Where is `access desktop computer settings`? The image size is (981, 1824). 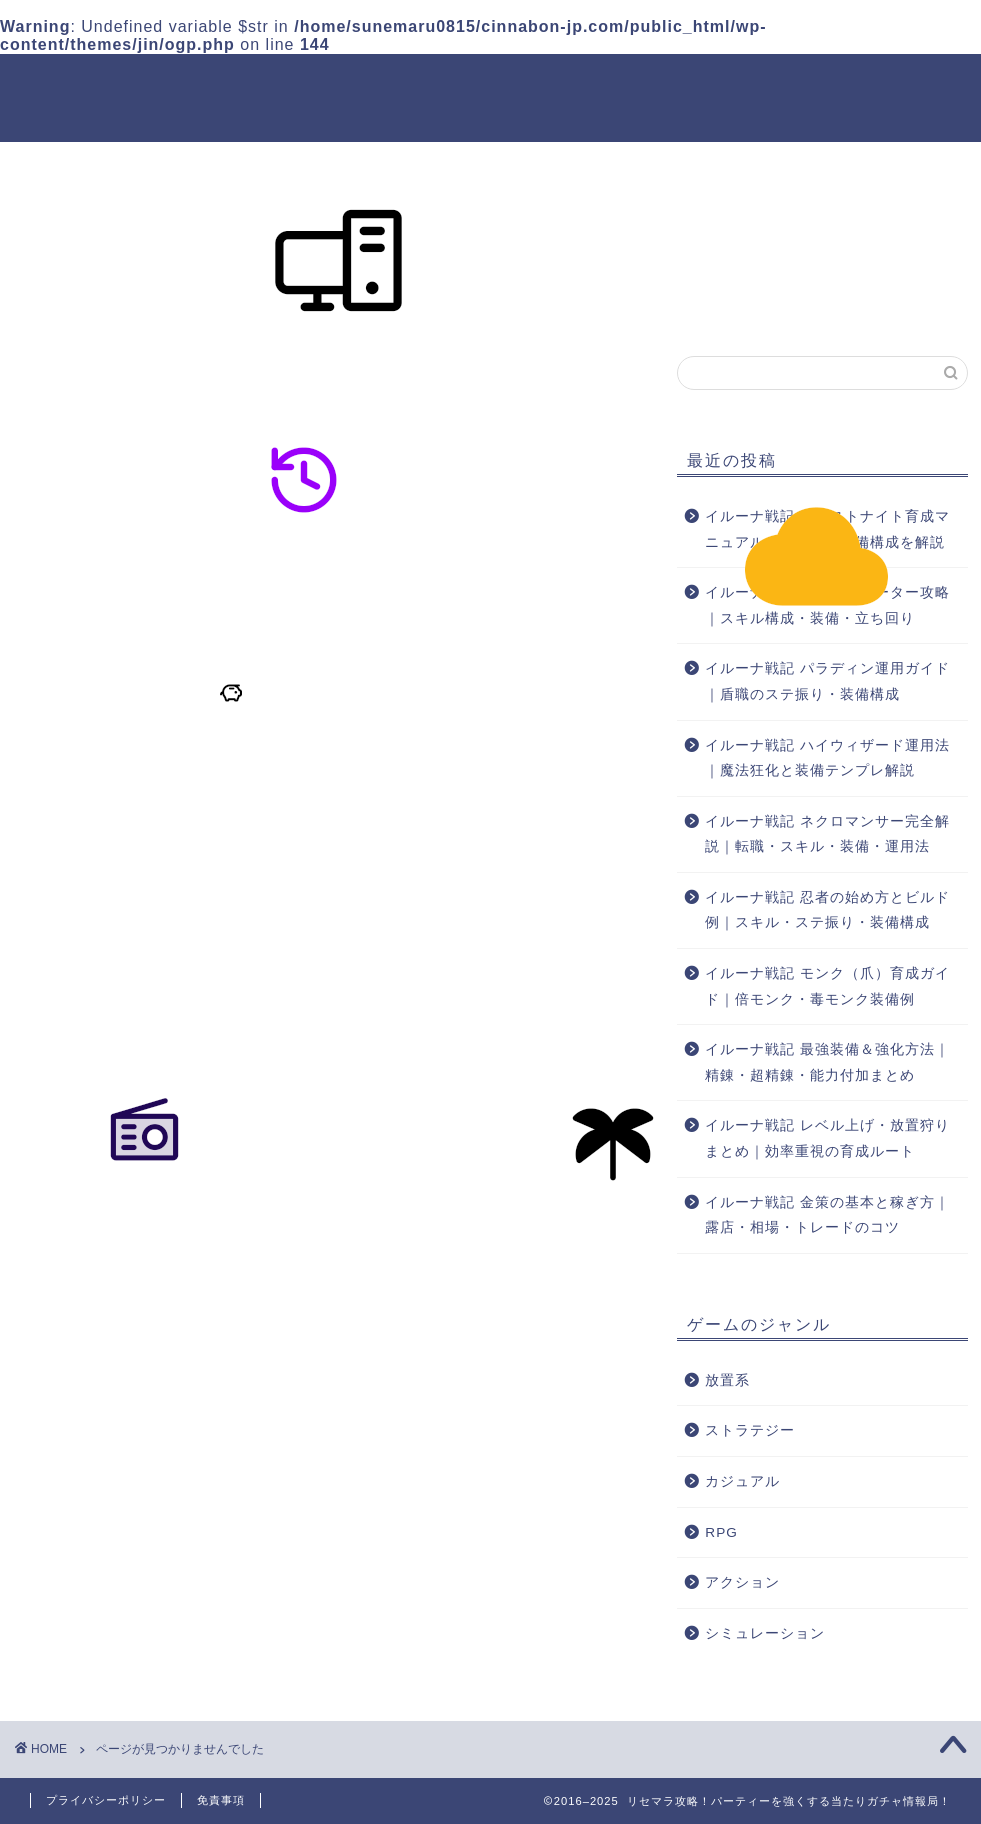
access desktop computer settings is located at coordinates (338, 260).